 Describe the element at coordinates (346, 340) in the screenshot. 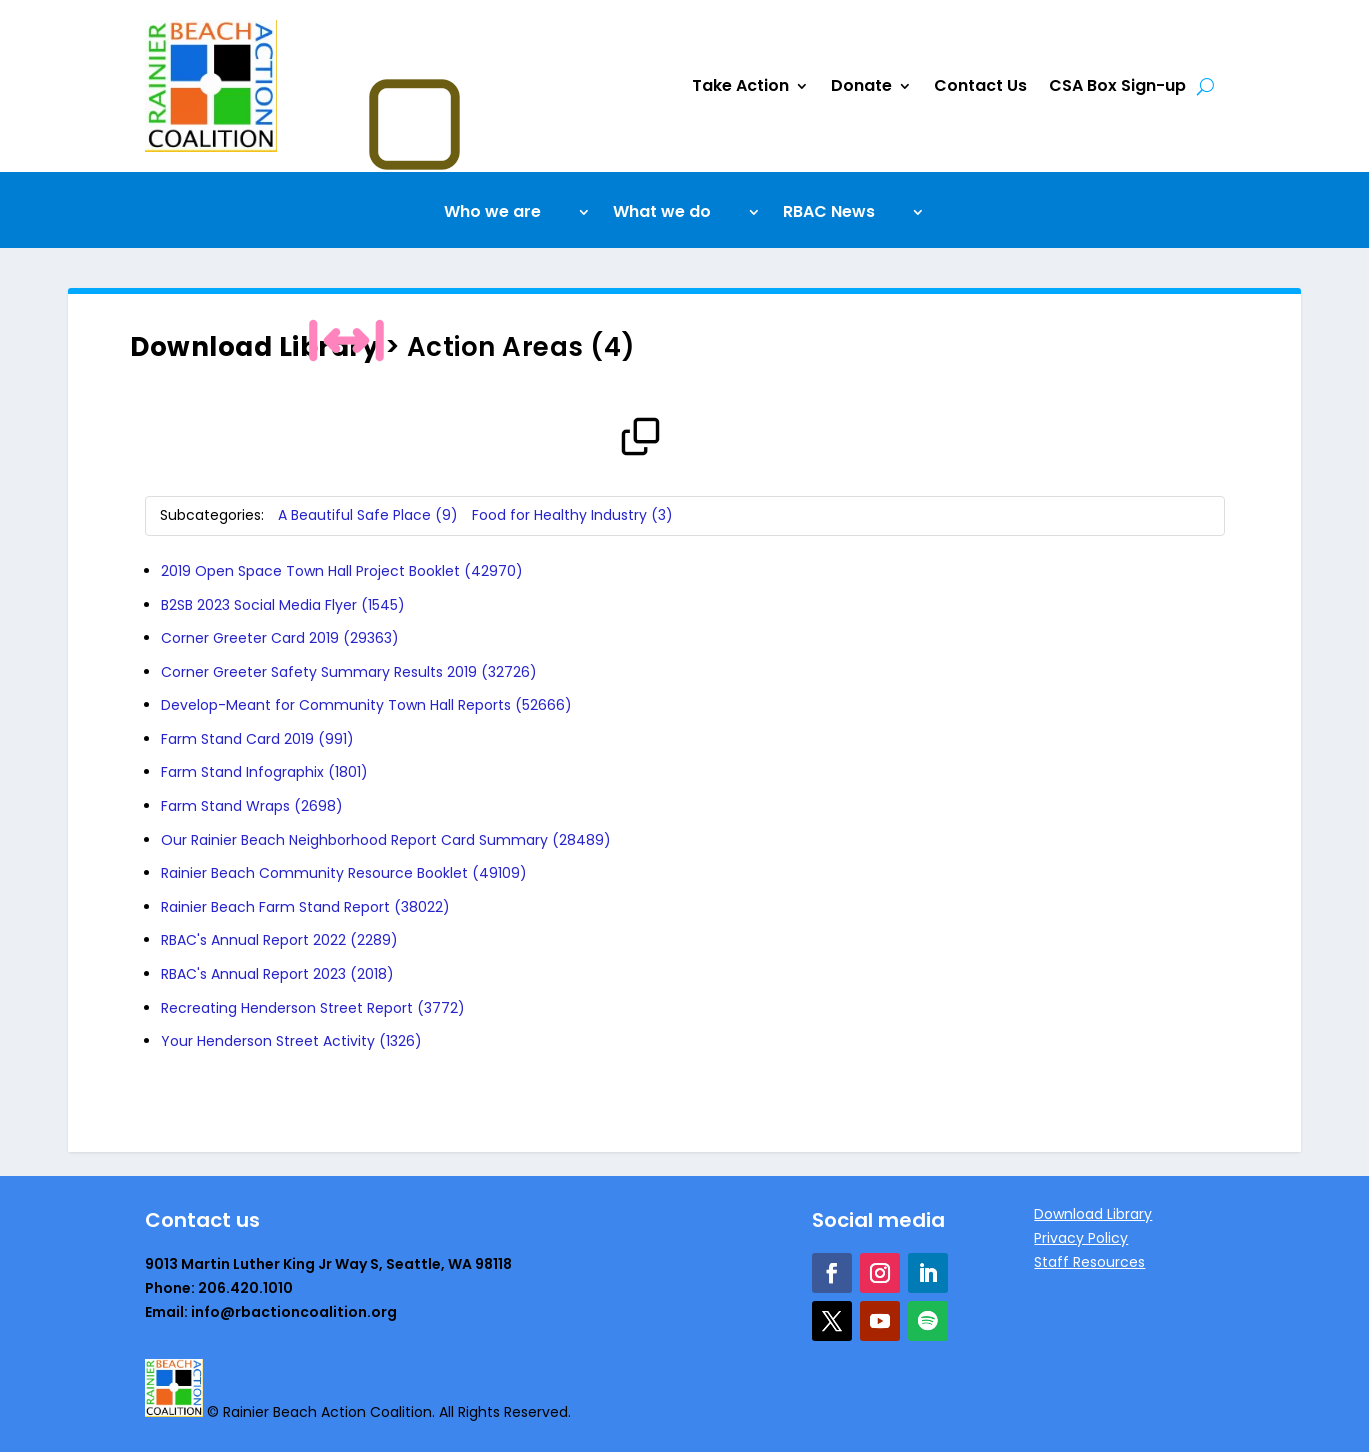

I see `adjust horizontal spacing or margins` at that location.